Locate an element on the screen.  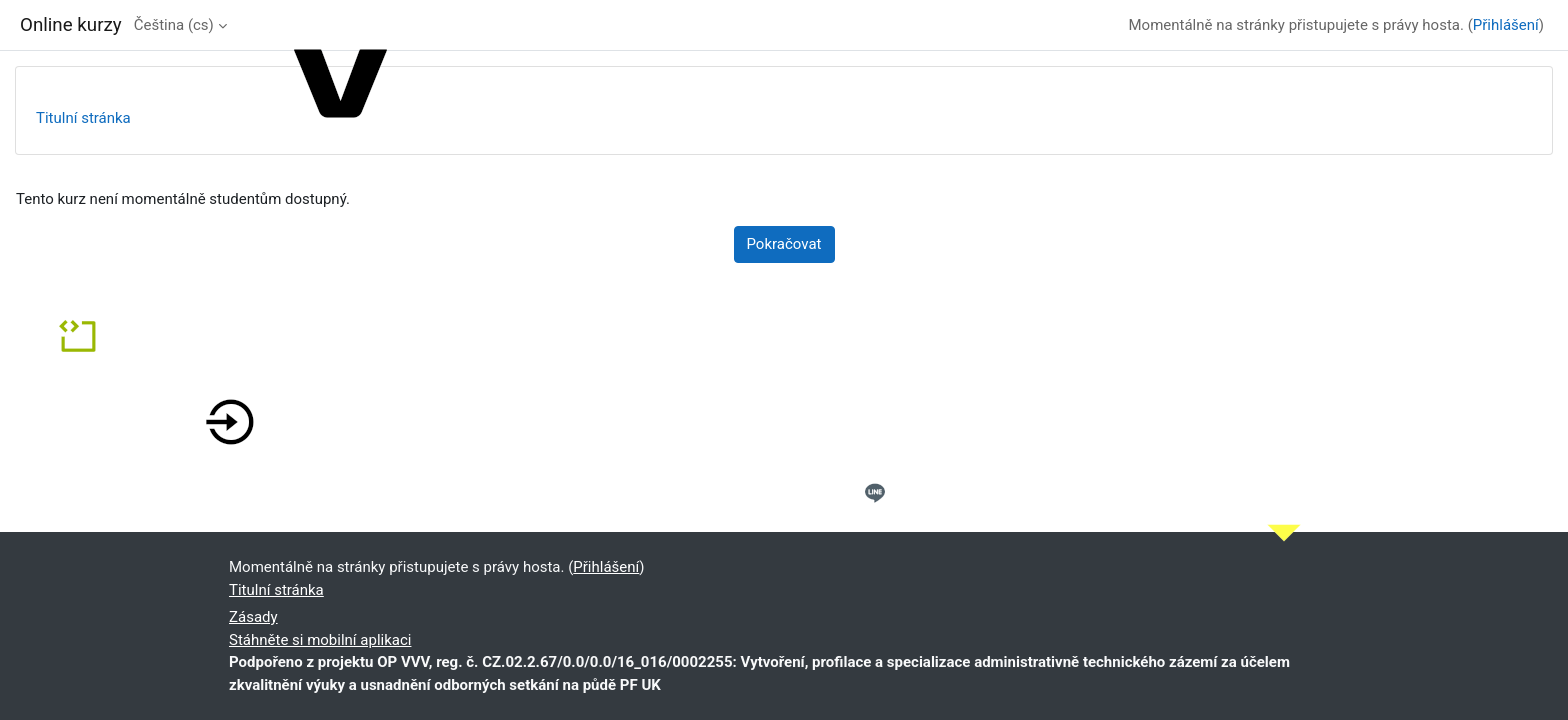
insert a code block into the editor is located at coordinates (78, 336).